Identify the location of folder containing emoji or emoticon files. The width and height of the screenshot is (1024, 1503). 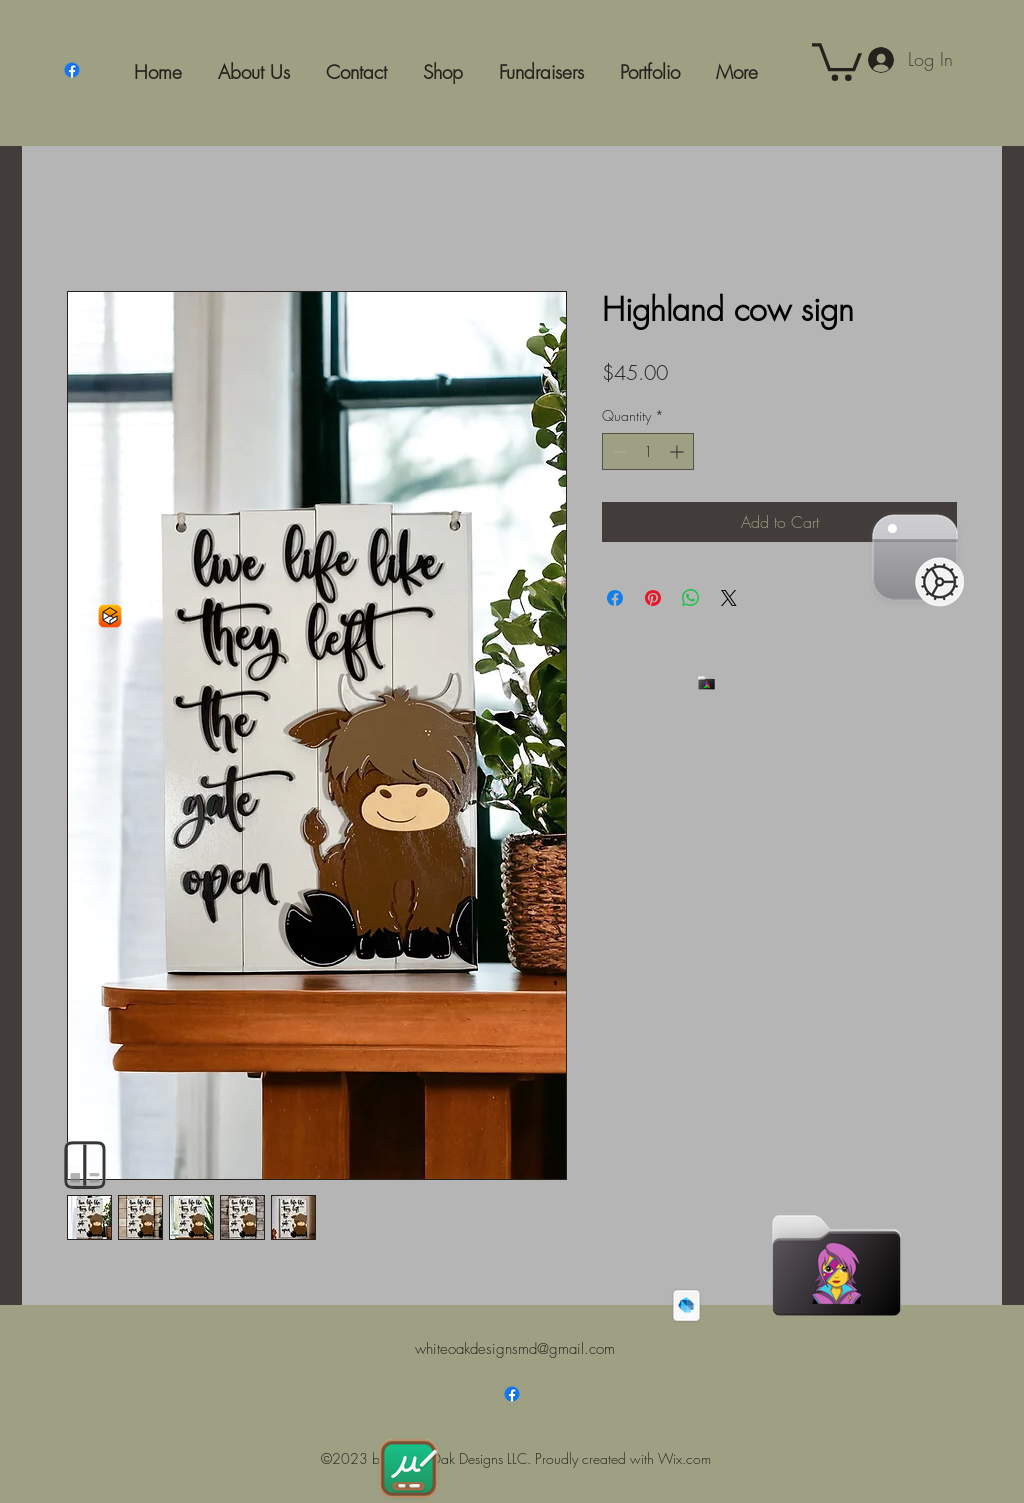
(836, 1269).